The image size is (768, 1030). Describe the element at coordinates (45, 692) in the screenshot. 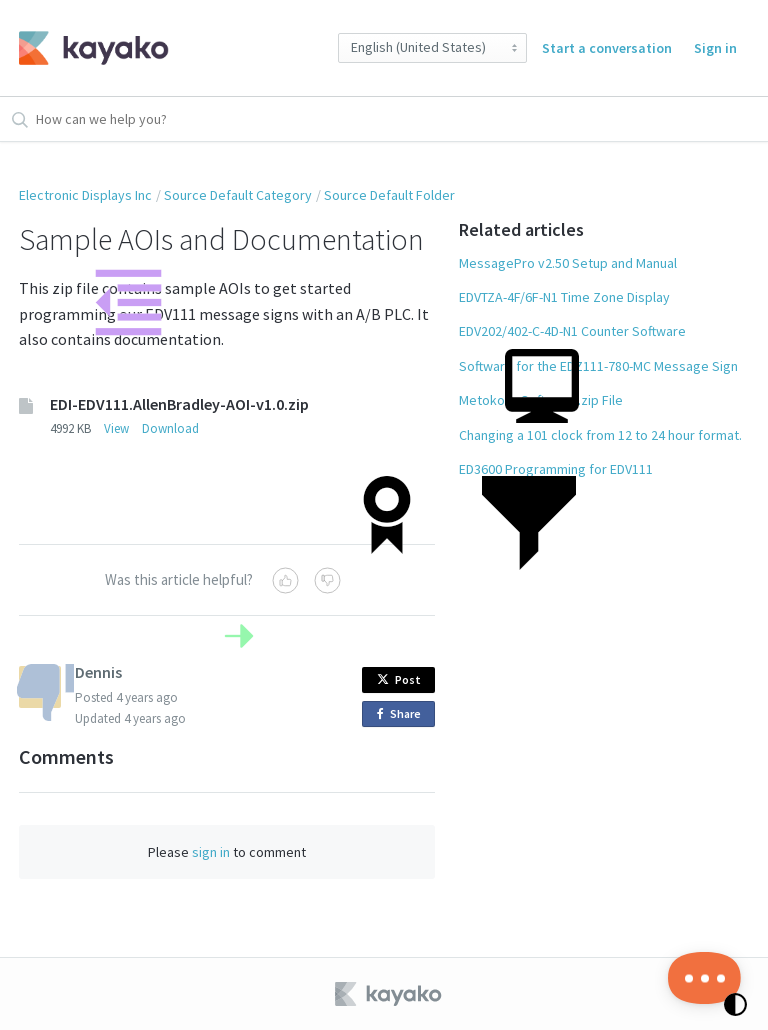

I see `dislike or downvote content` at that location.